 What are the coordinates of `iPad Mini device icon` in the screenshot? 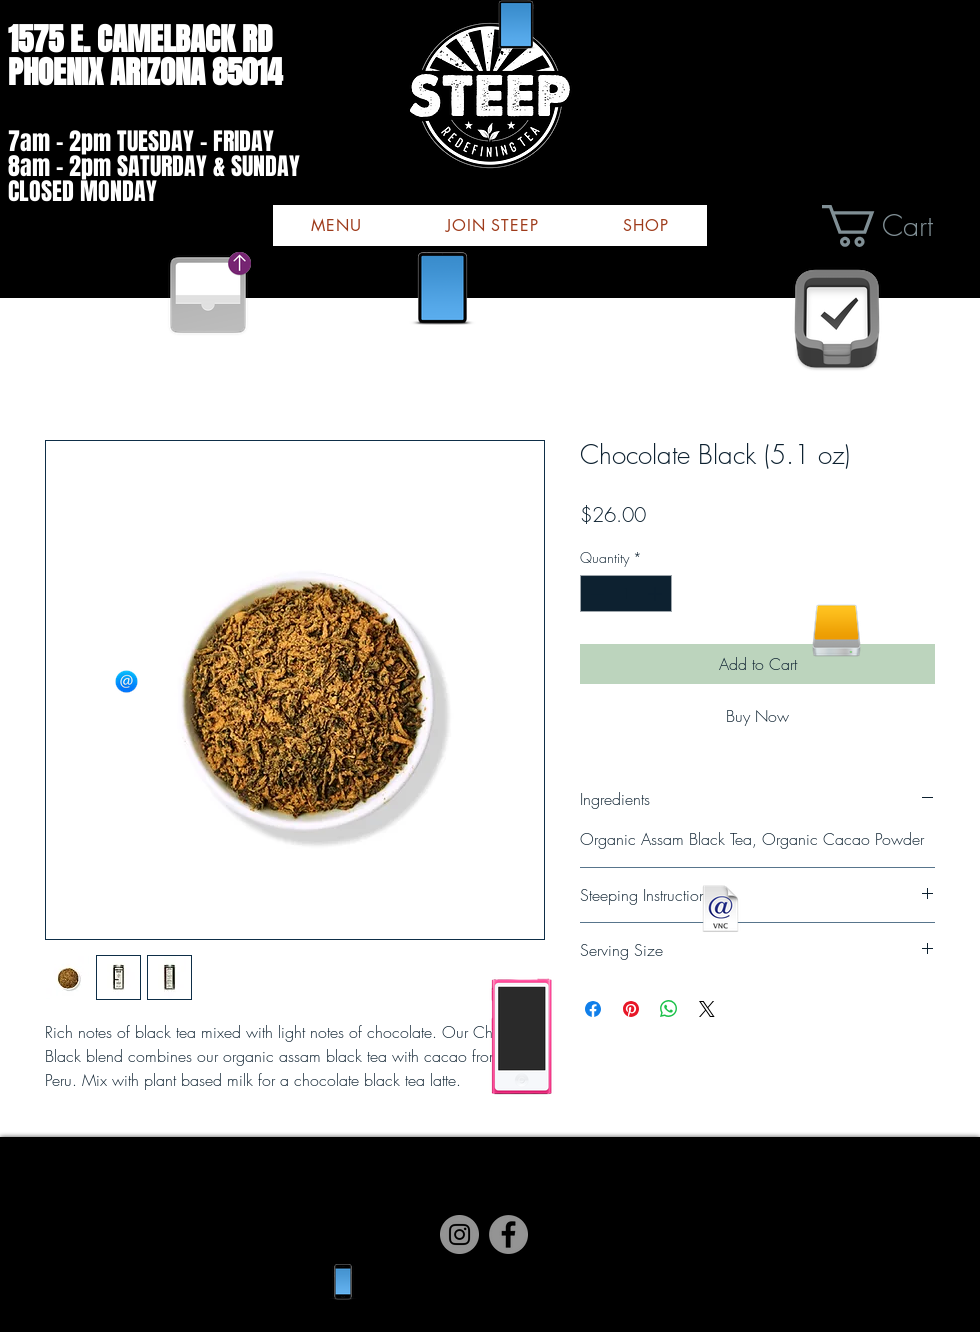 It's located at (442, 280).